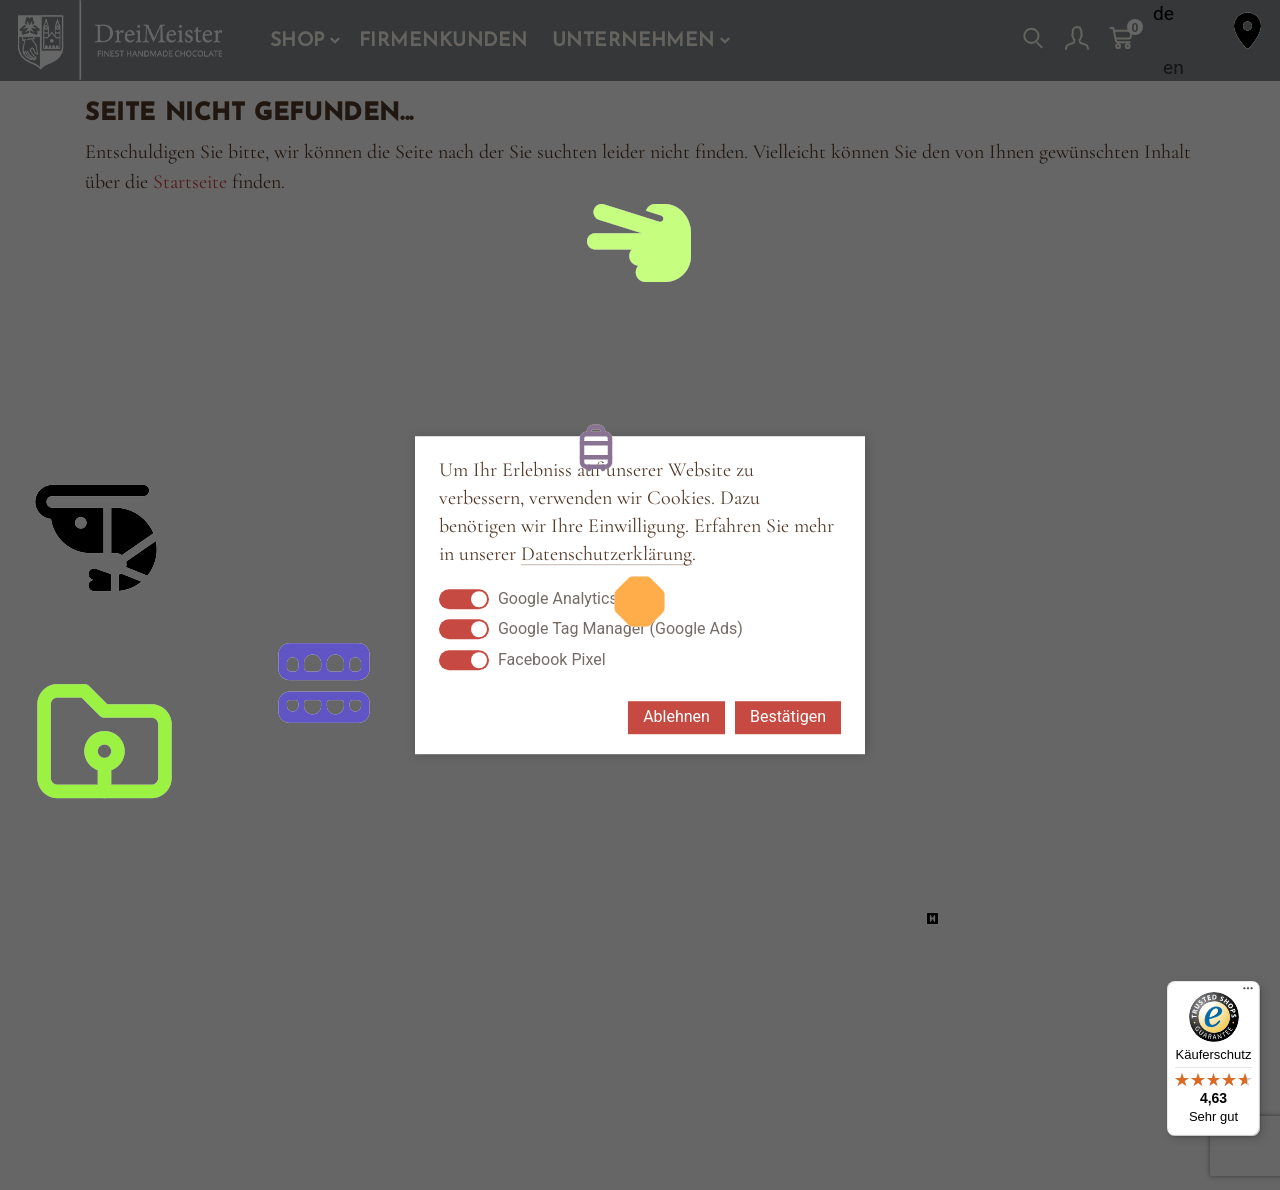  I want to click on access dental or oral health features, so click(324, 683).